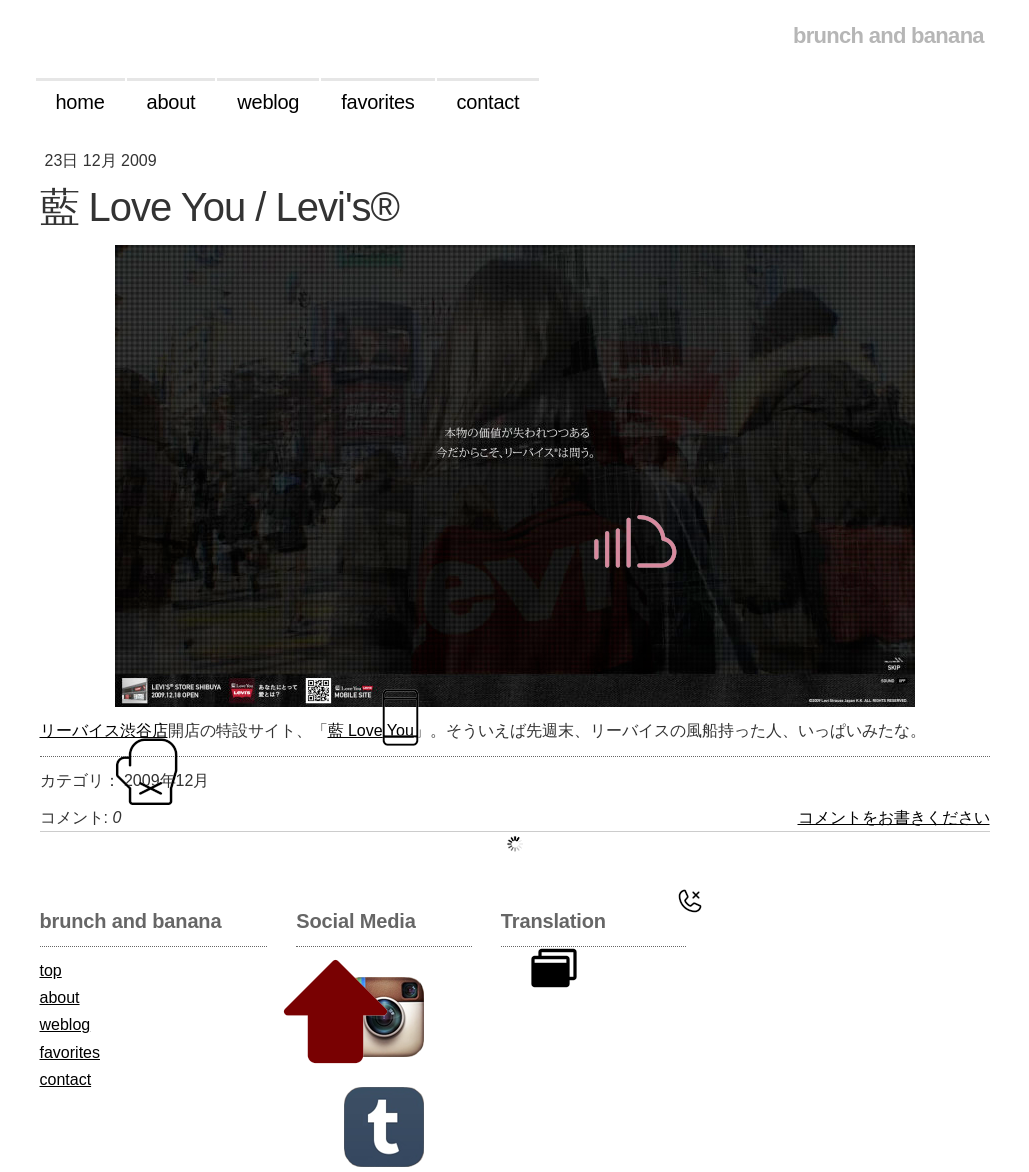  What do you see at coordinates (335, 1015) in the screenshot?
I see `upload a file or content` at bounding box center [335, 1015].